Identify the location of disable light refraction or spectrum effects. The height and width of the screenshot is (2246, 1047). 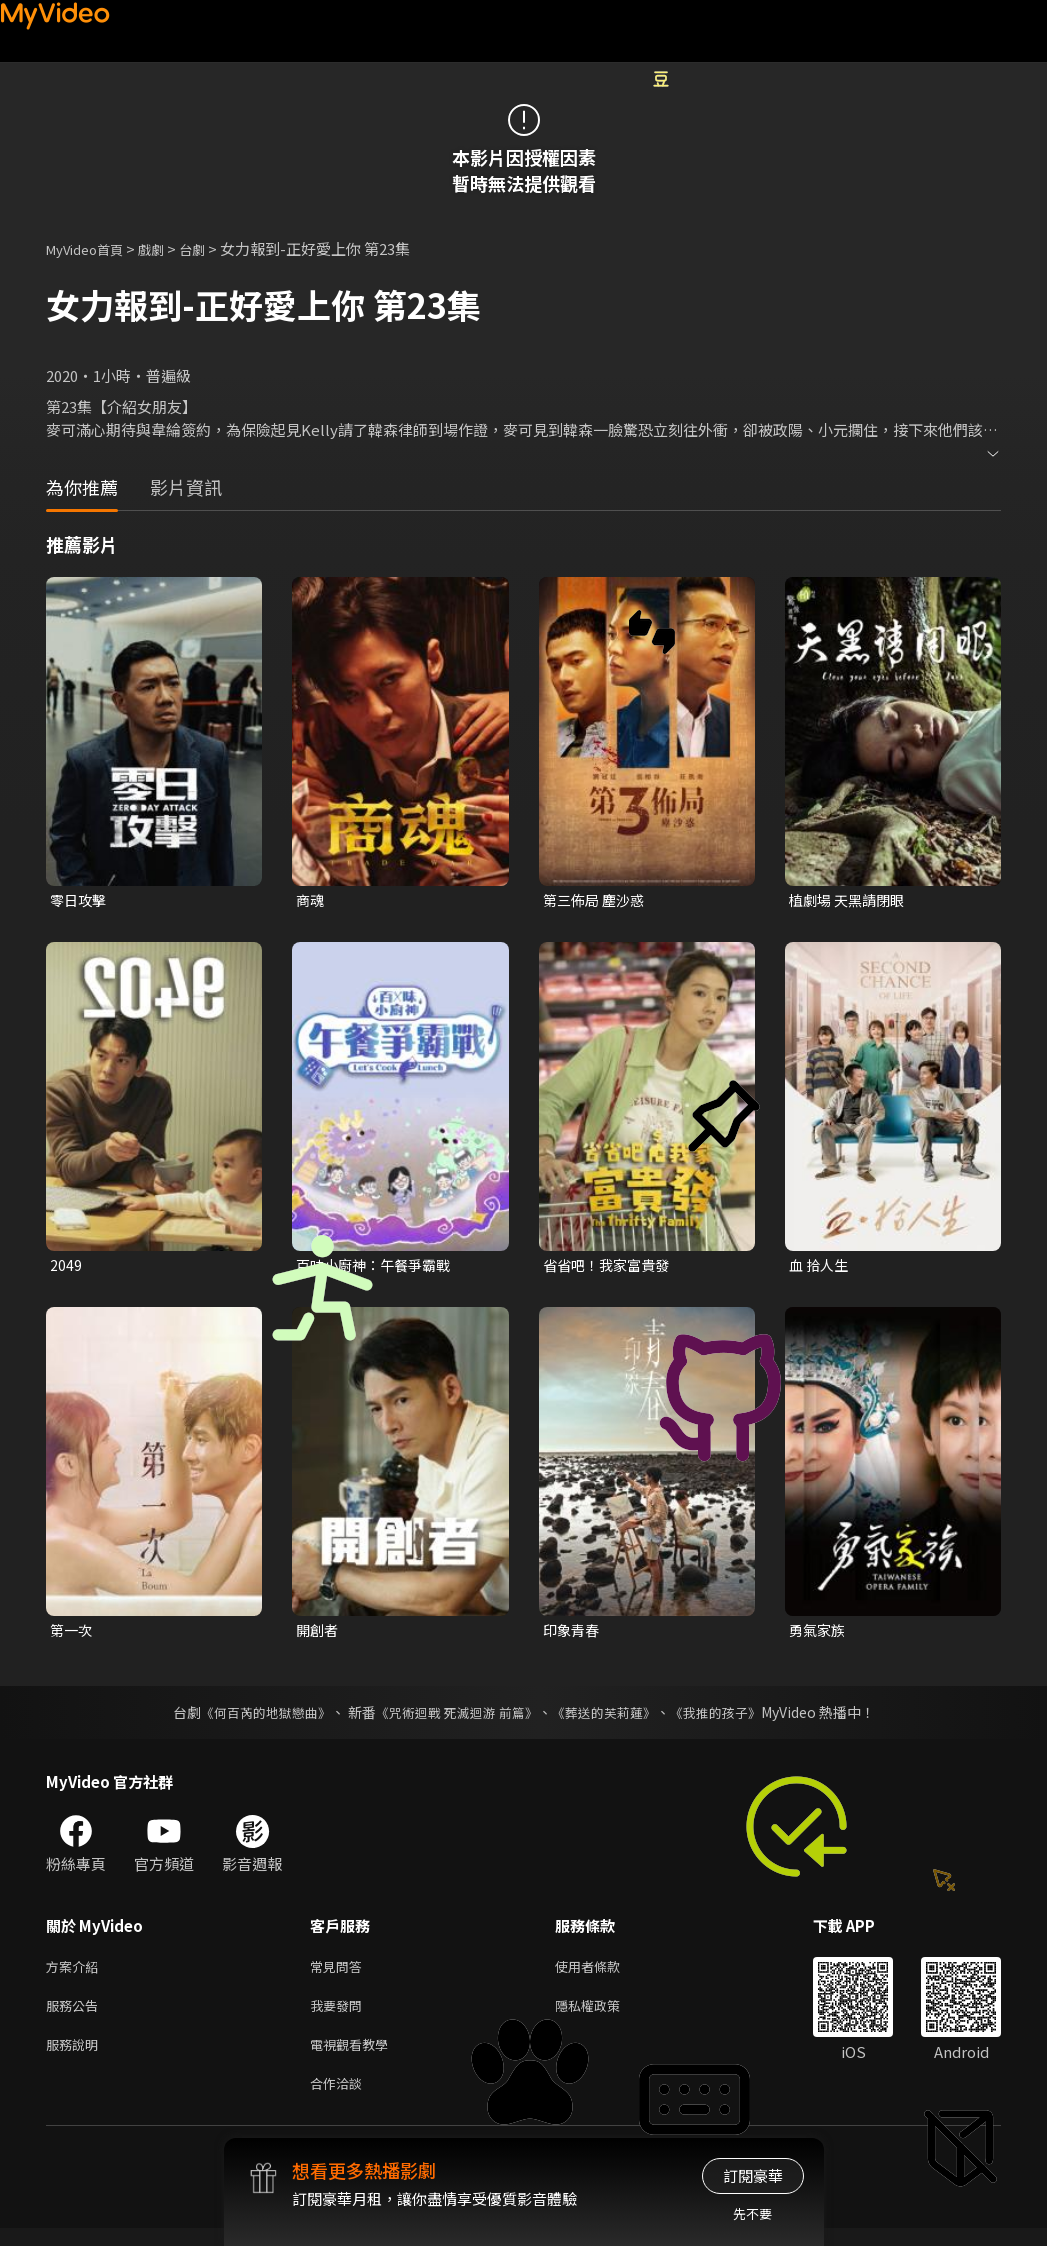
(960, 2146).